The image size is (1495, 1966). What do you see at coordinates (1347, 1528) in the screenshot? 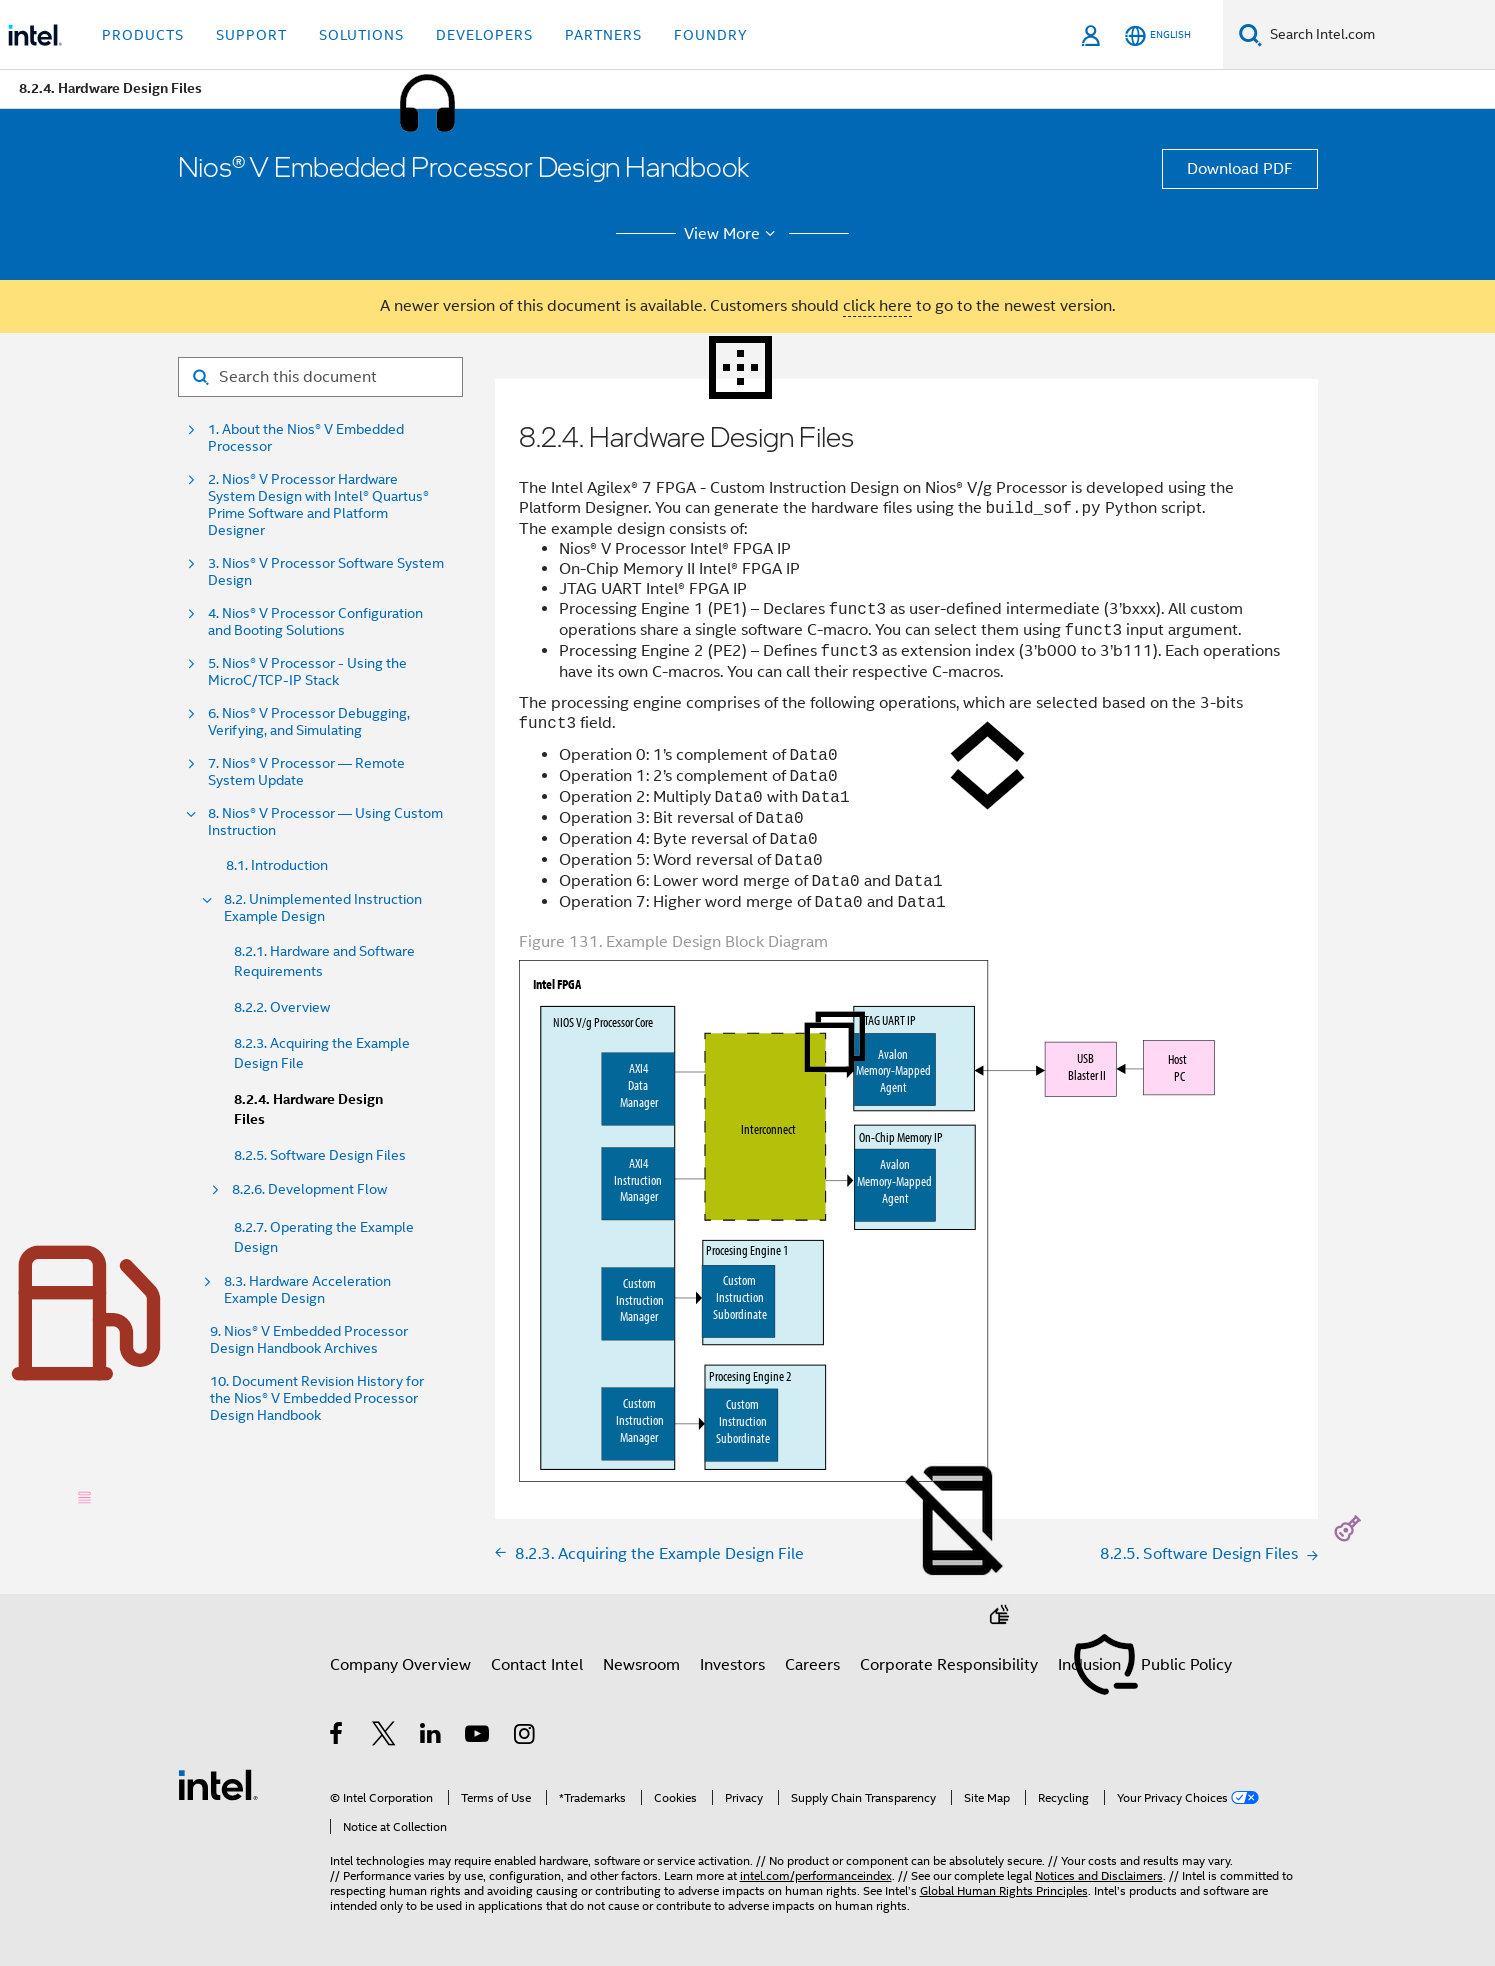
I see `access music or instrument settings` at bounding box center [1347, 1528].